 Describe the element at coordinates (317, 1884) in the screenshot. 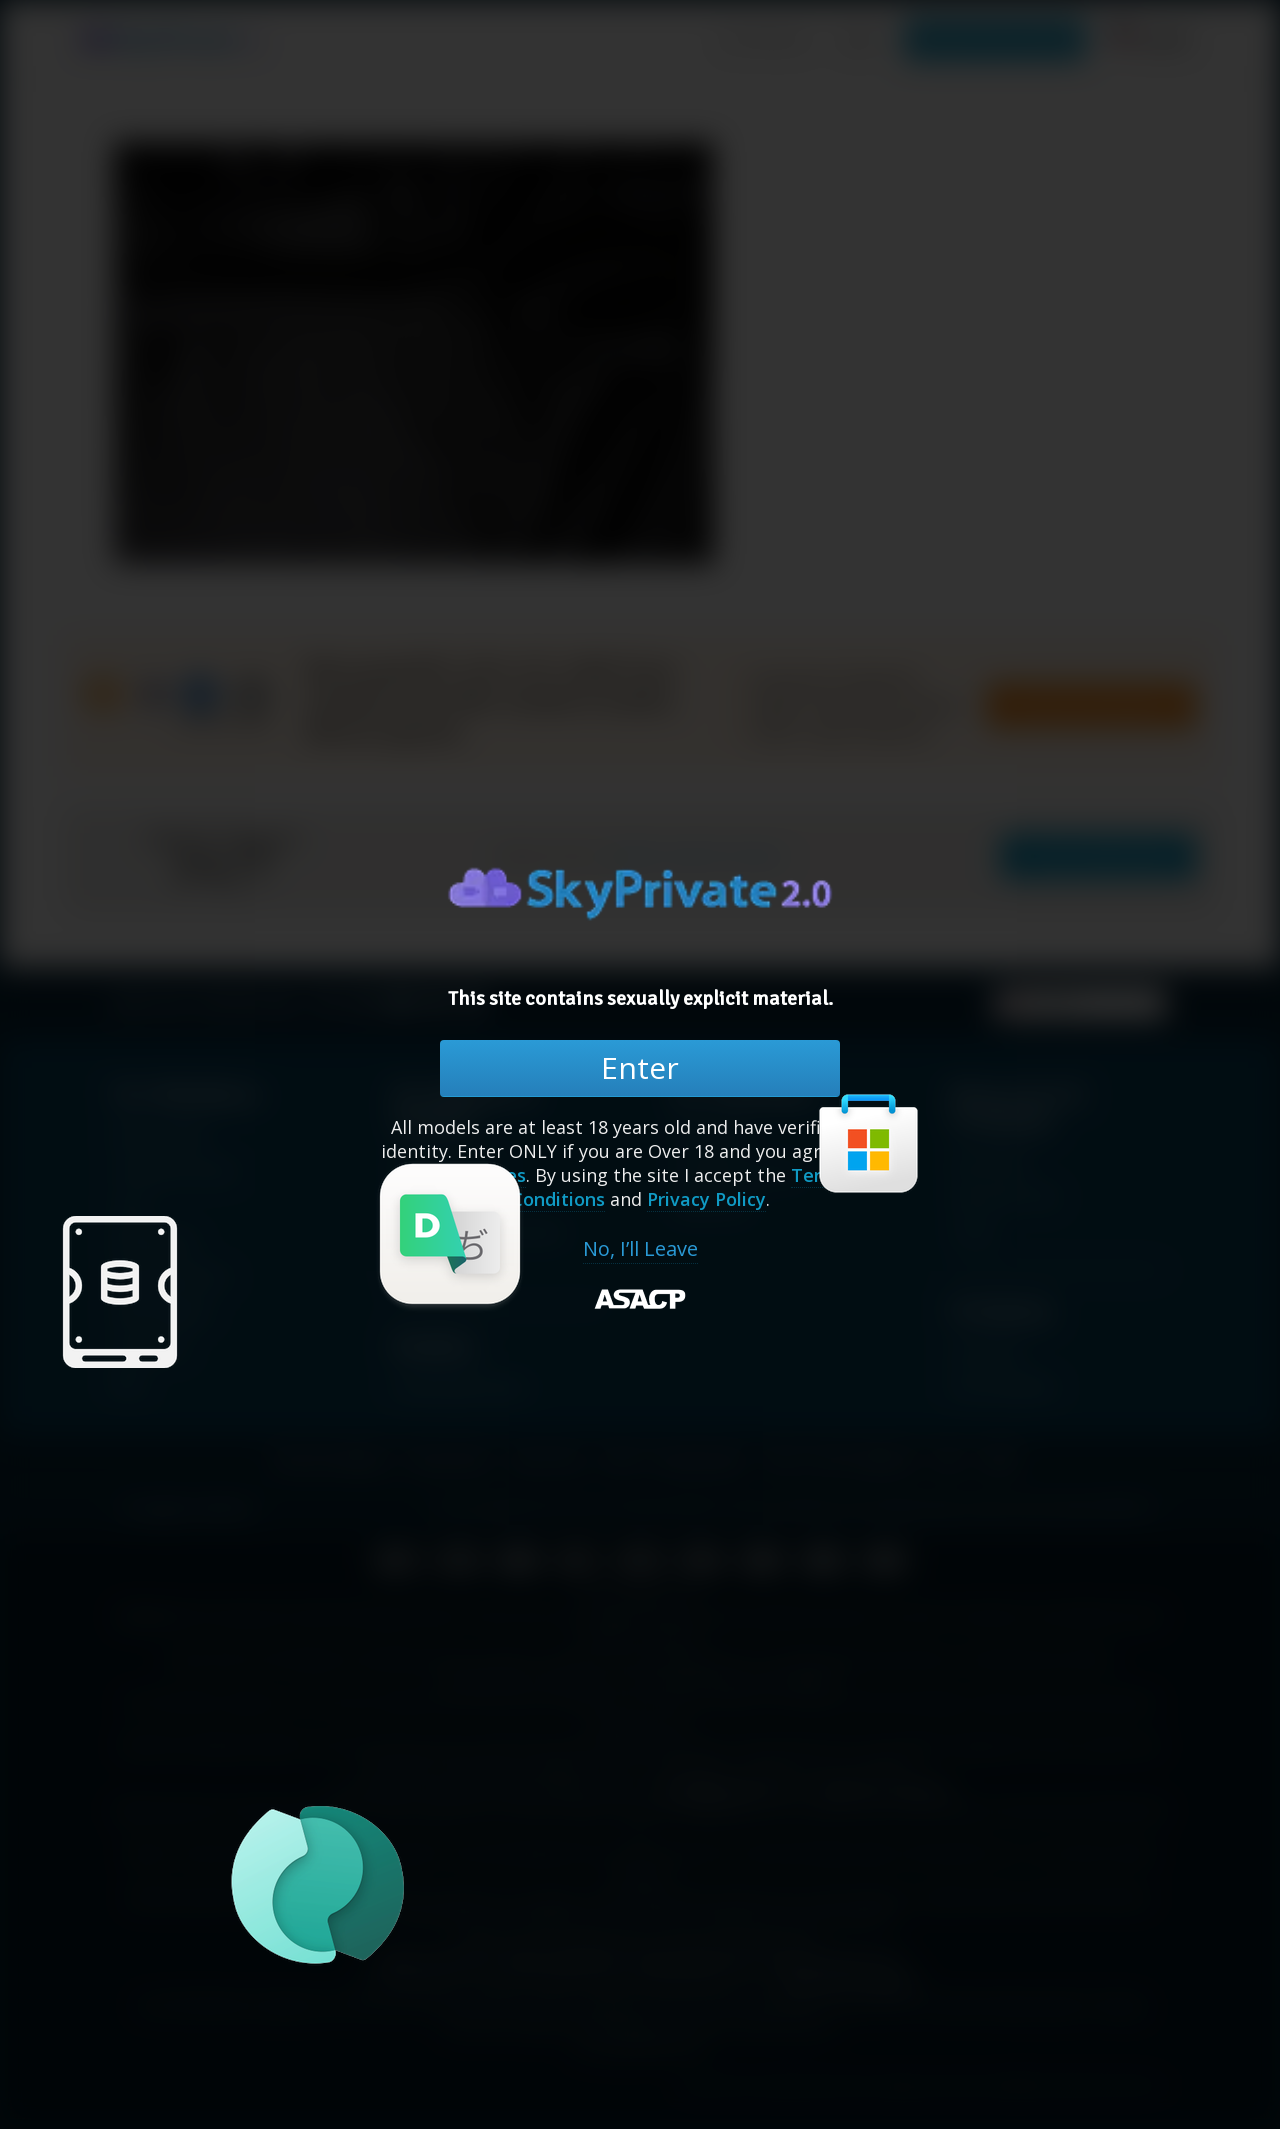

I see `open voice assistant app` at that location.